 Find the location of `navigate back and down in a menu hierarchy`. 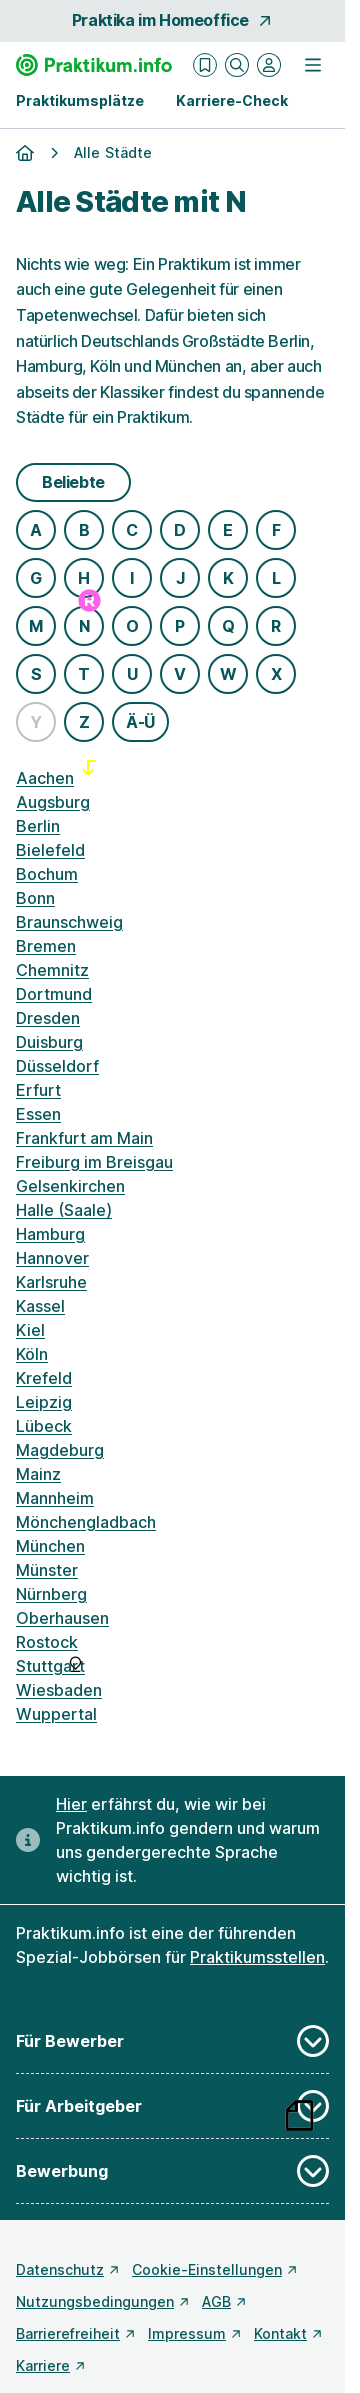

navigate back and down in a menu hierarchy is located at coordinates (89, 767).